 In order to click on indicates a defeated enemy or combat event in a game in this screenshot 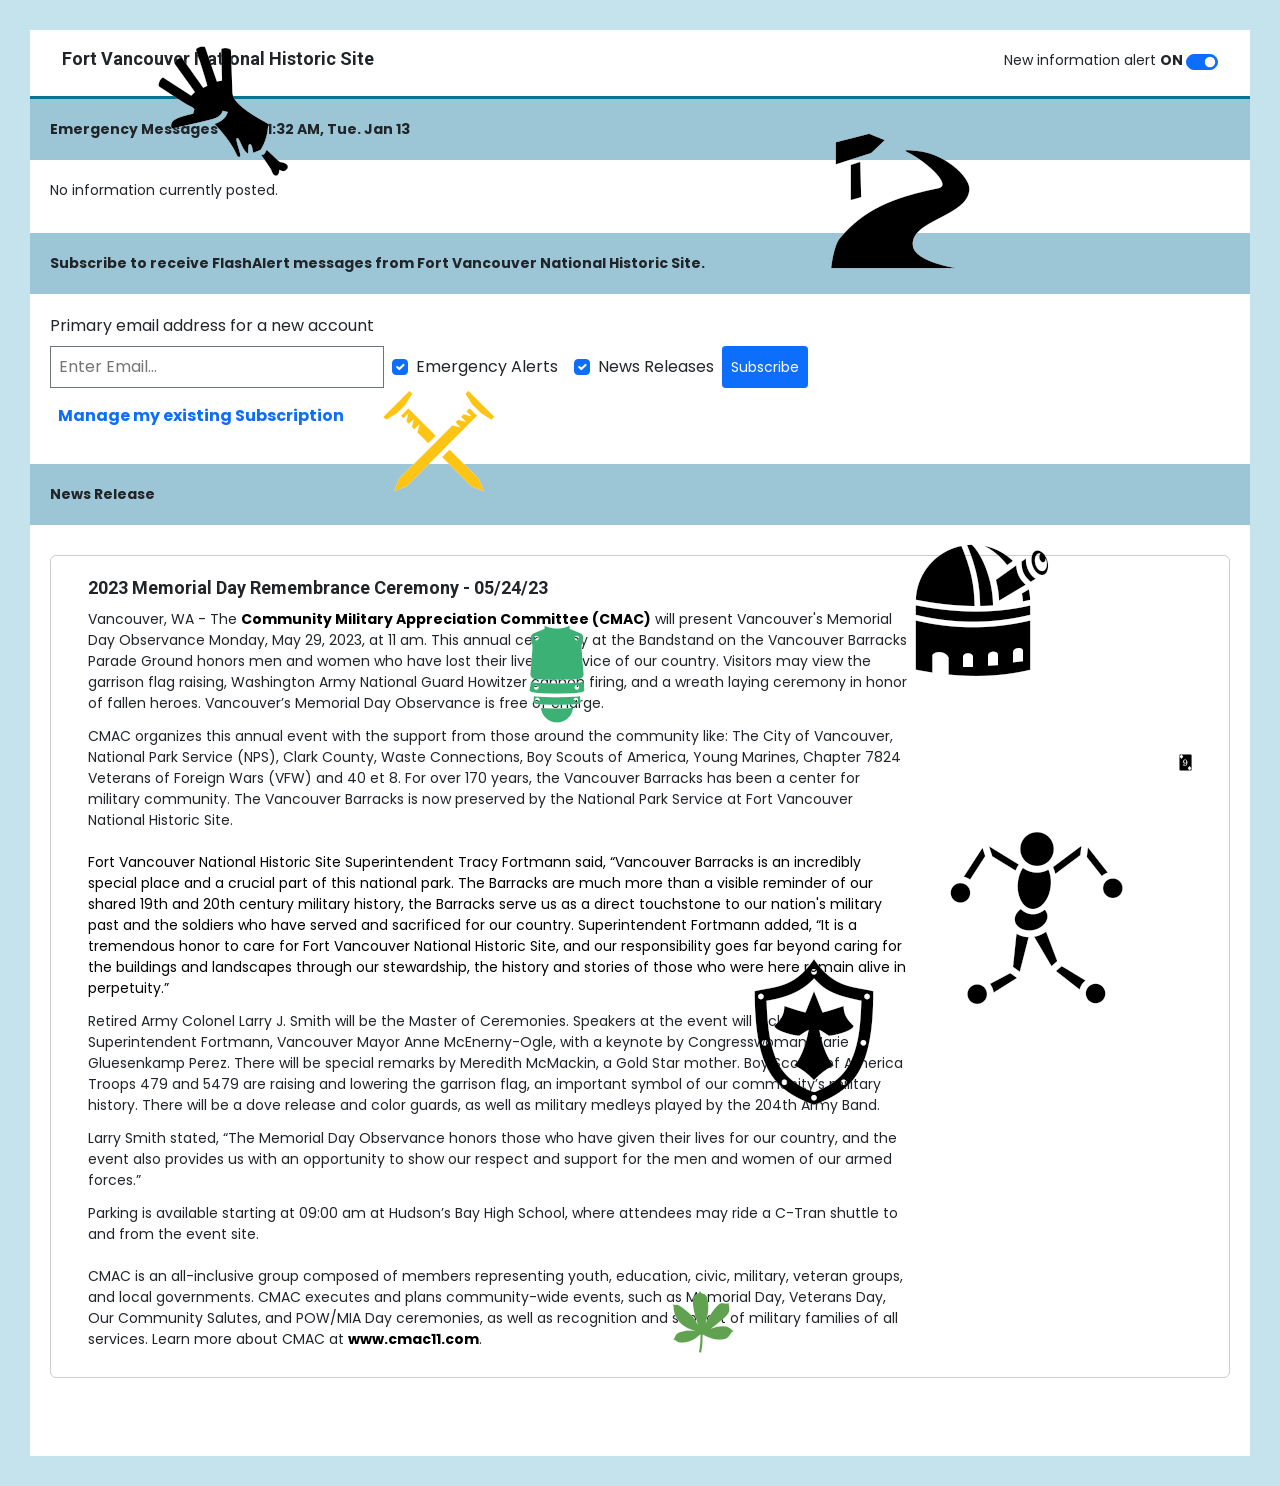, I will do `click(222, 111)`.